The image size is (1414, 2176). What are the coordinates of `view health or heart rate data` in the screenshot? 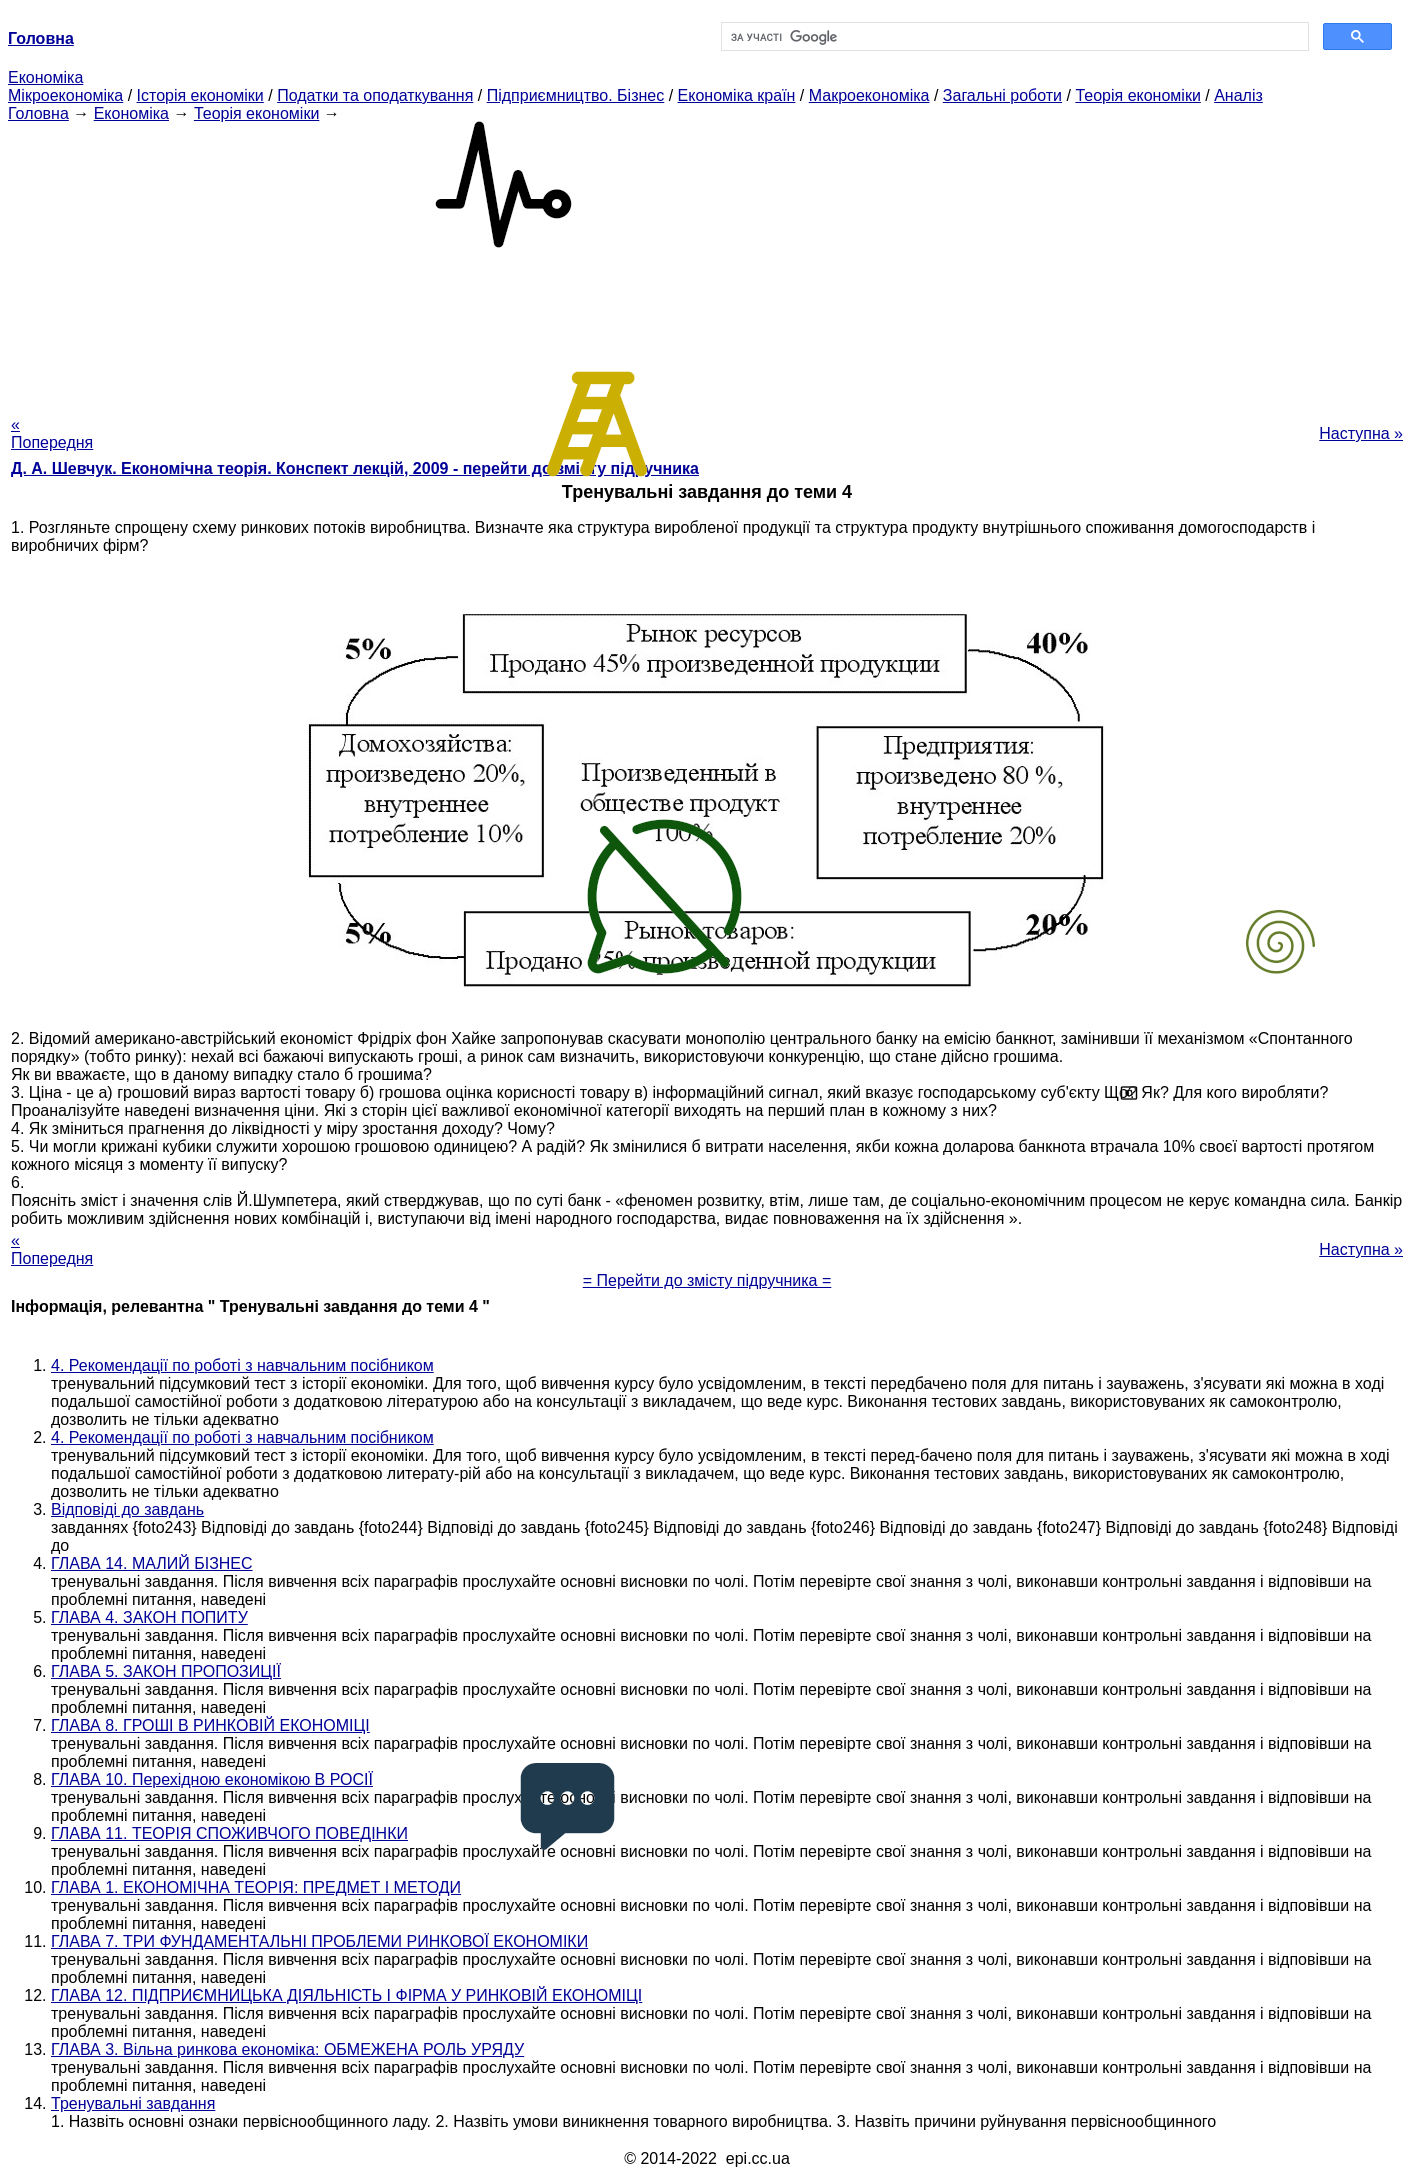 It's located at (503, 184).